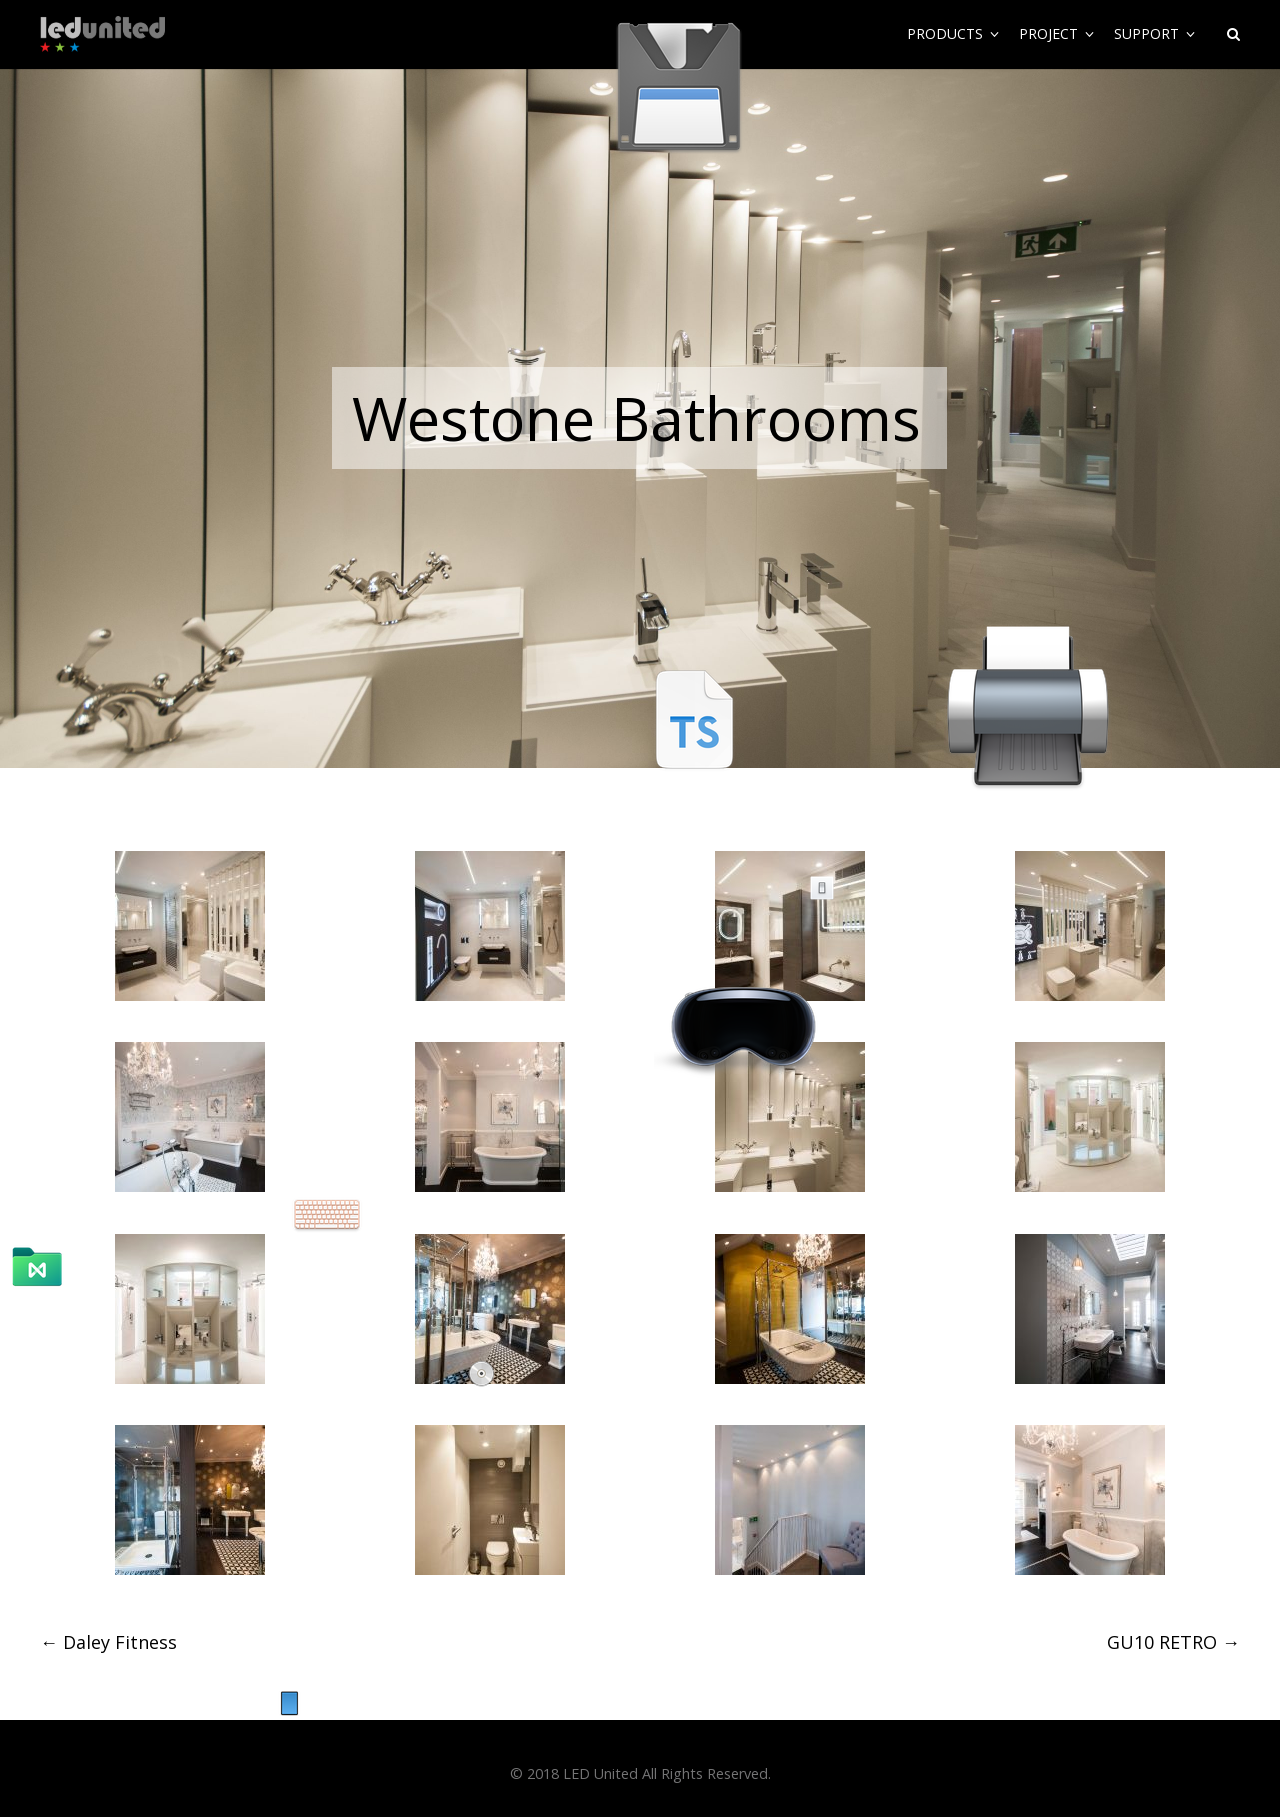  Describe the element at coordinates (289, 1703) in the screenshot. I see `iPad Air M2 device icon` at that location.